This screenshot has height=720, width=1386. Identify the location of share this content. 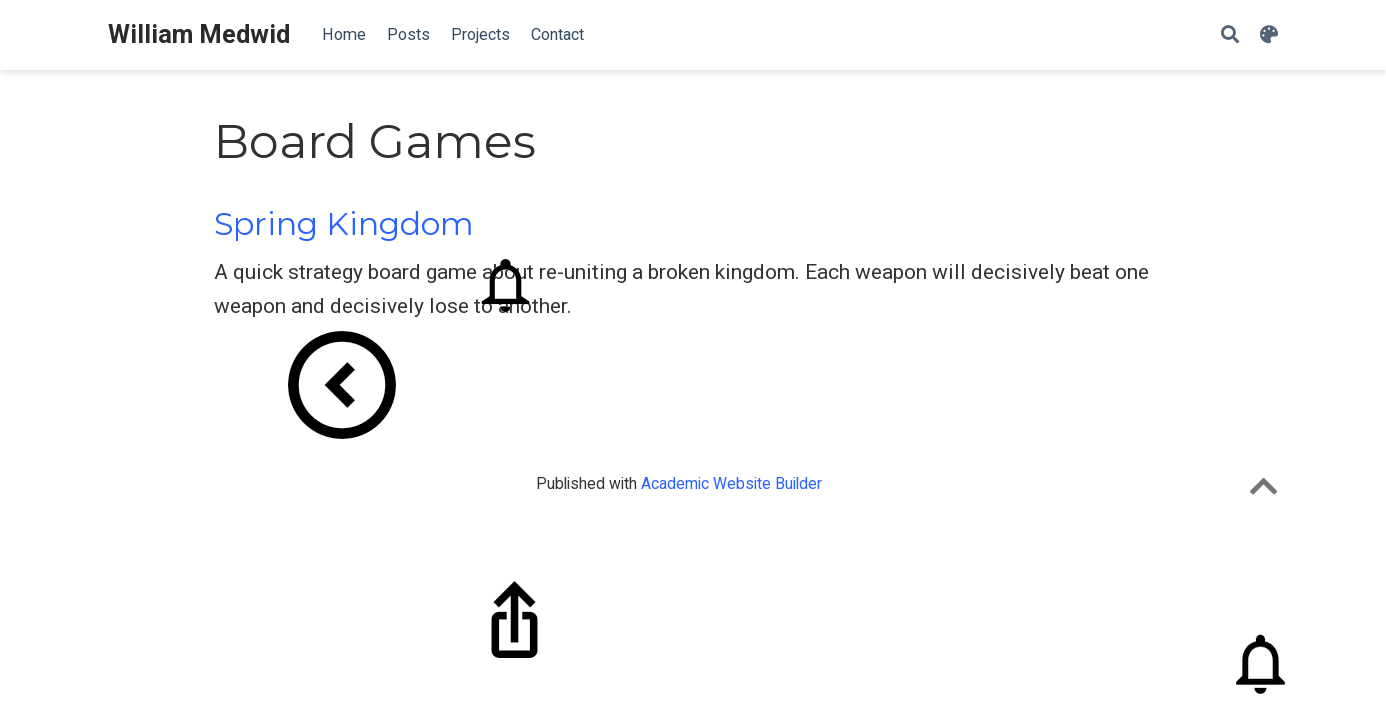
(514, 619).